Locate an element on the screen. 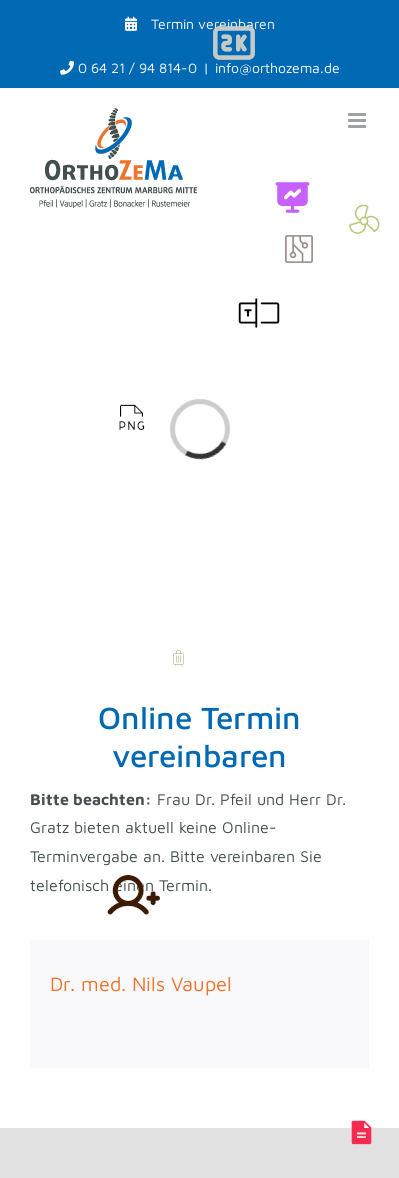 This screenshot has height=1178, width=399. adjust fan or ventilation settings is located at coordinates (364, 221).